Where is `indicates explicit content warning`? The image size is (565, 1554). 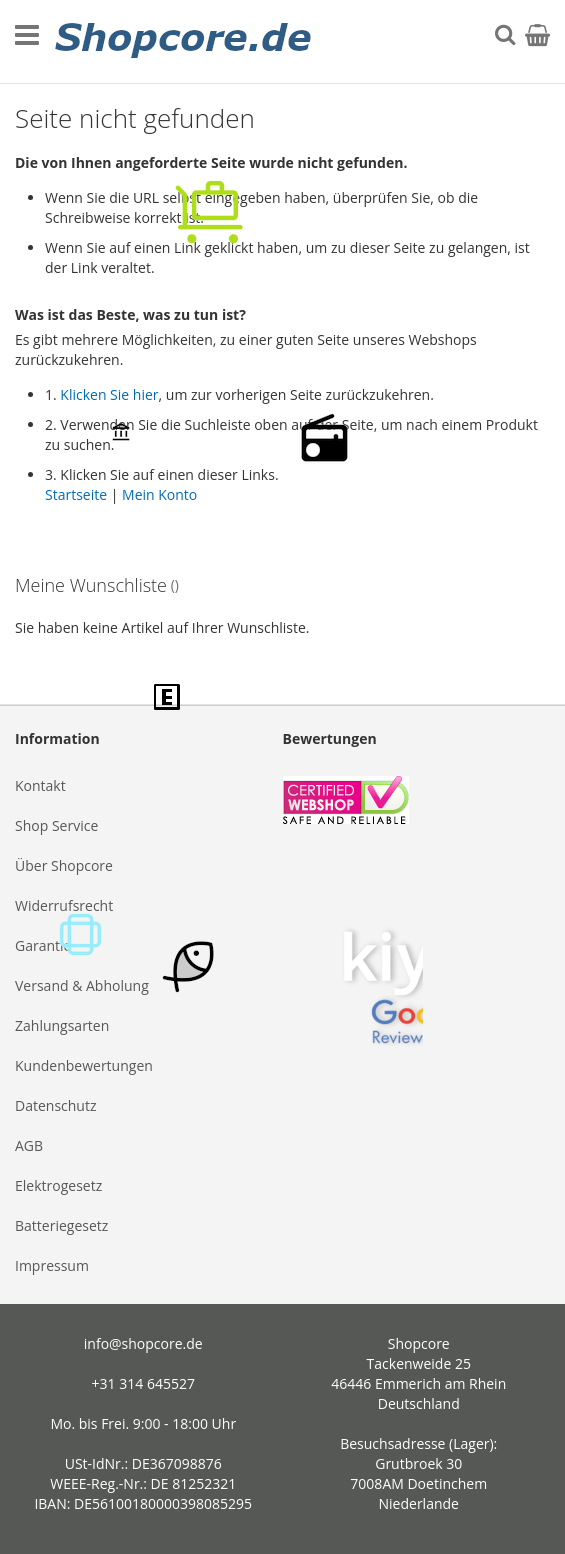 indicates explicit content warning is located at coordinates (167, 697).